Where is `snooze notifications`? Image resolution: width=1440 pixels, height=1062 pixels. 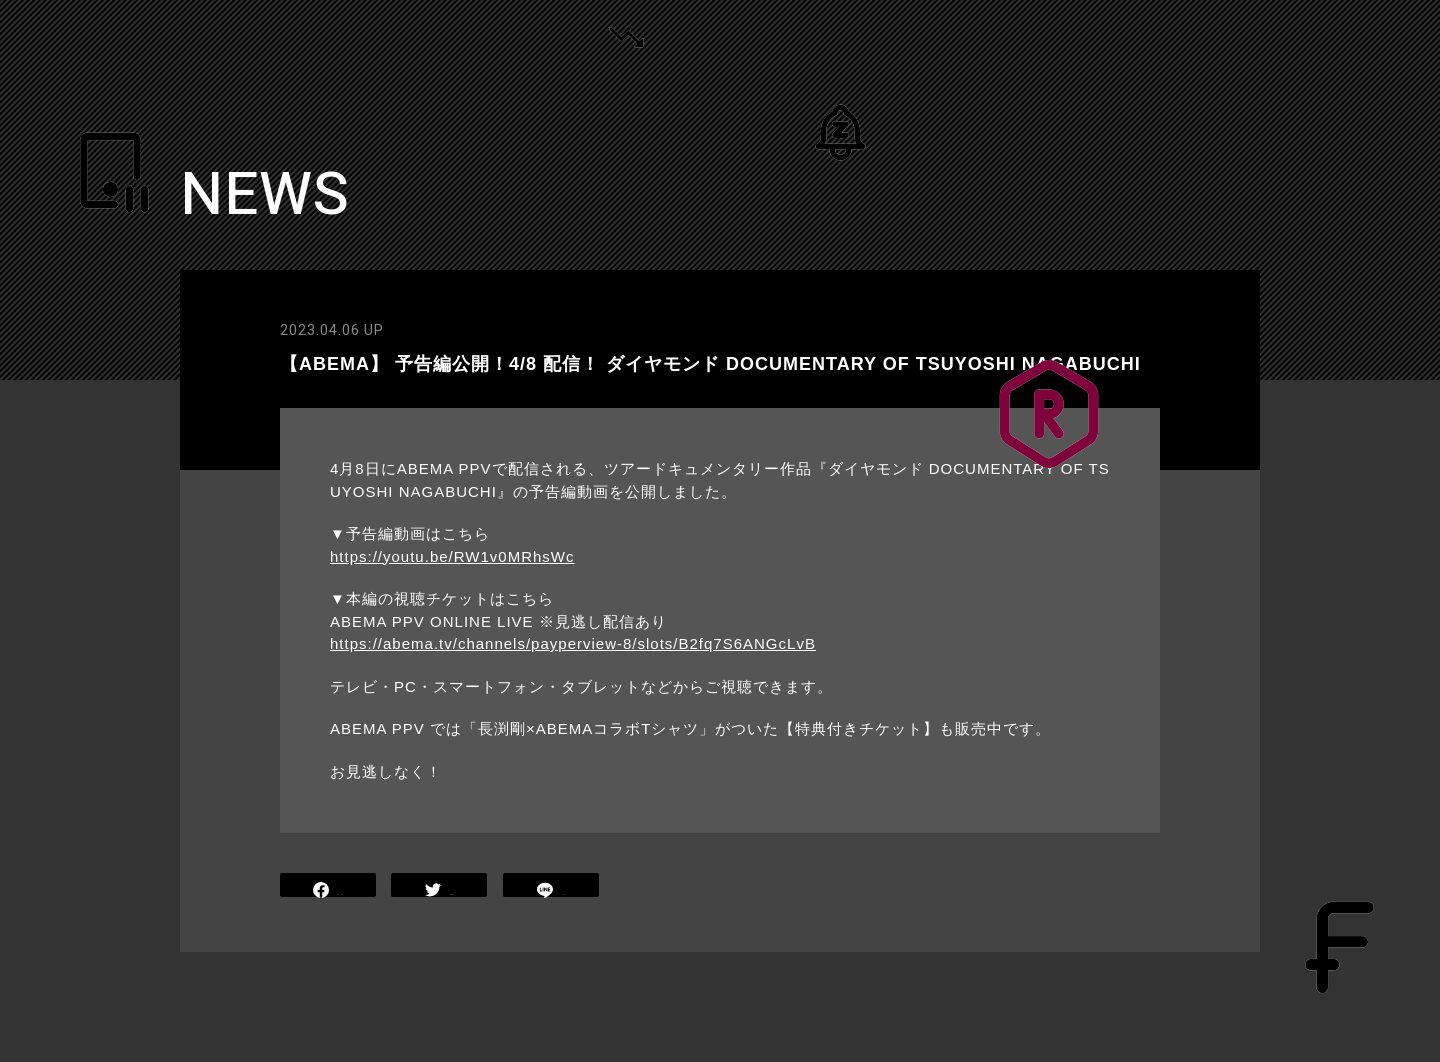 snooze notifications is located at coordinates (840, 132).